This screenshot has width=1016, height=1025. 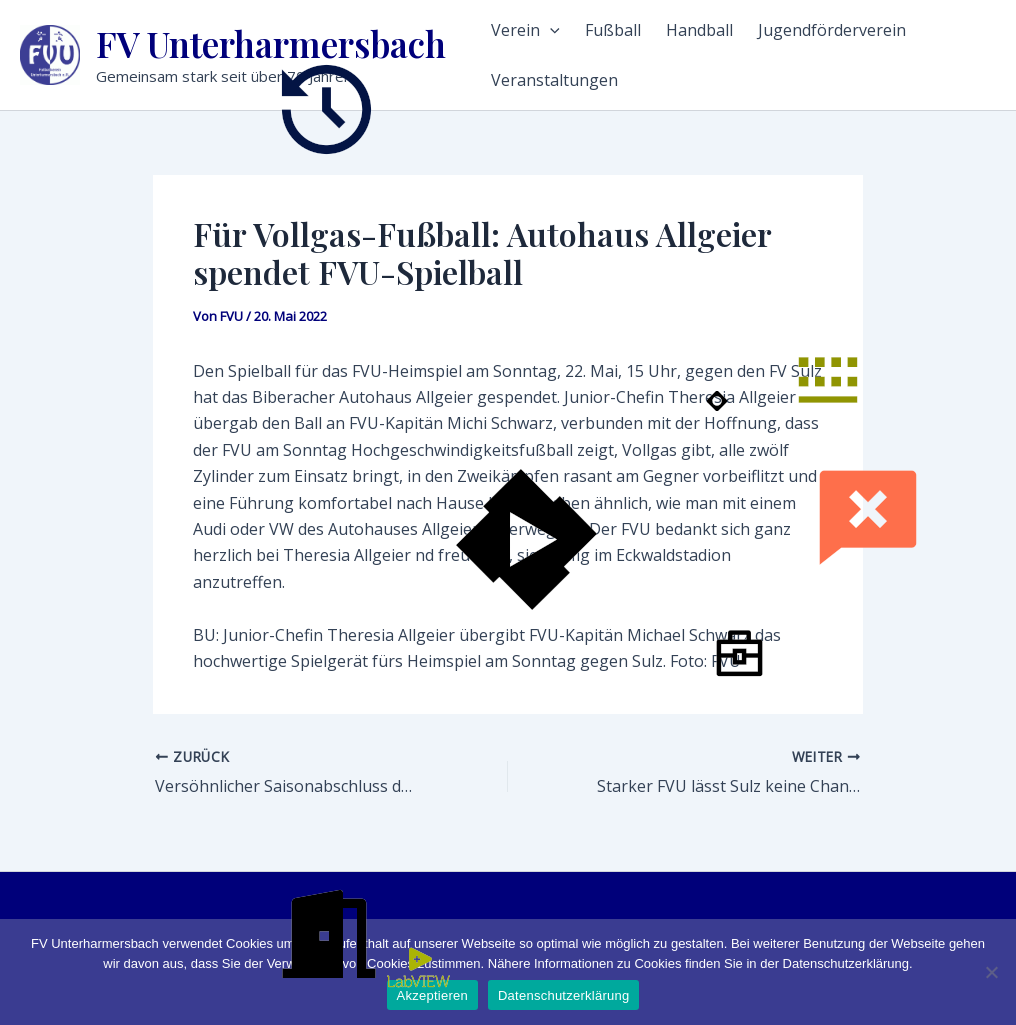 I want to click on delete a conversation, so click(x=868, y=514).